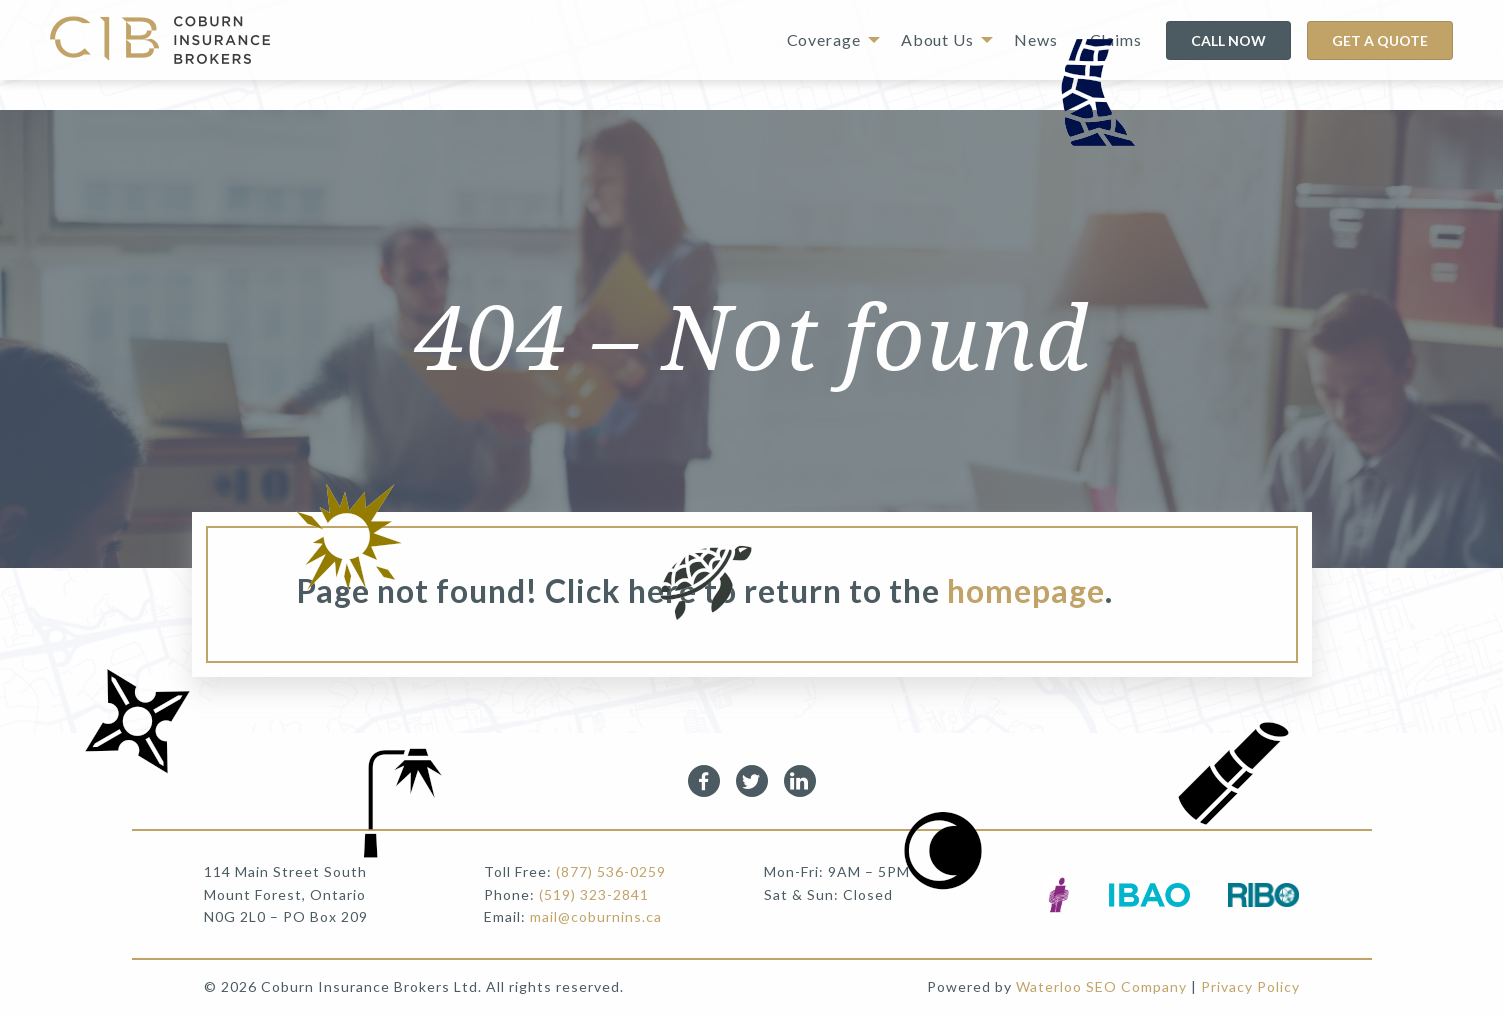 This screenshot has height=1015, width=1503. What do you see at coordinates (138, 721) in the screenshot?
I see `a ninja or stealth-themed game element` at bounding box center [138, 721].